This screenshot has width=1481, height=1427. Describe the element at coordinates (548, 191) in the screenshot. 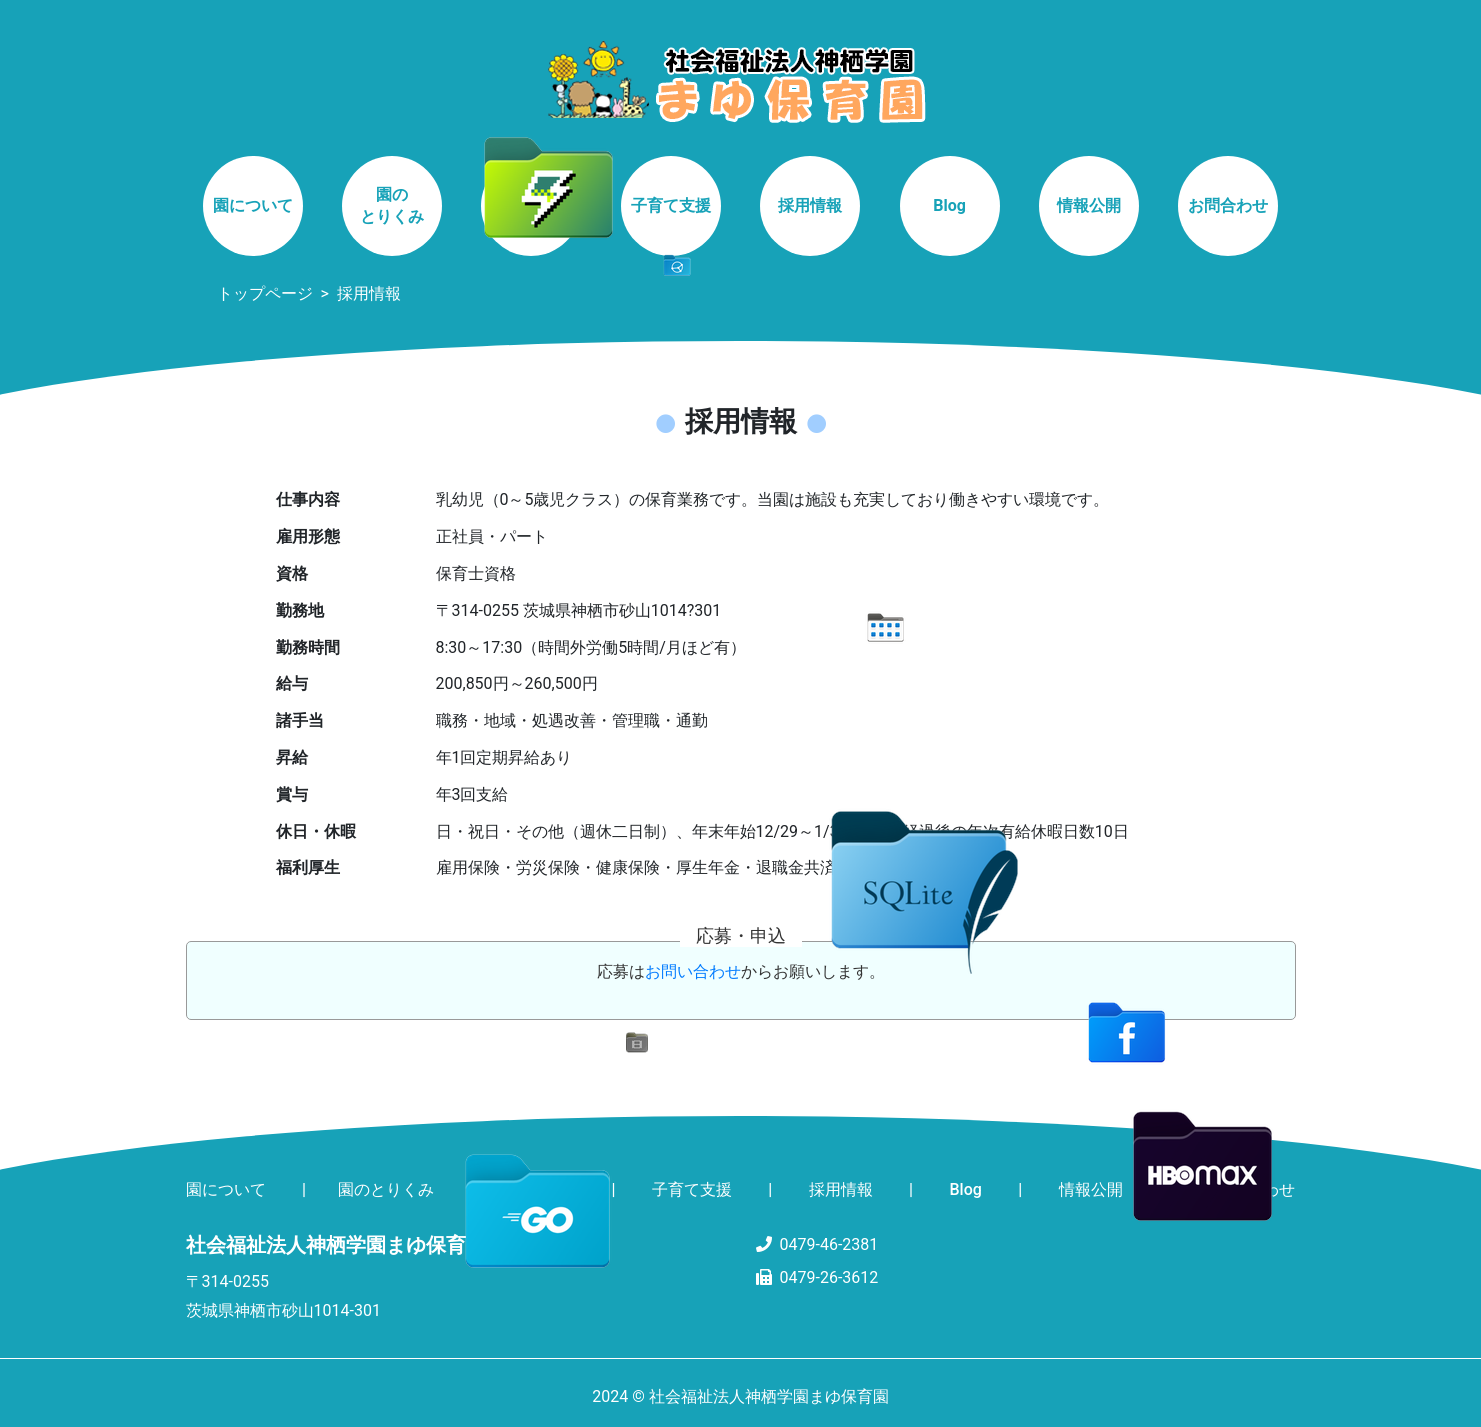

I see `open your GameJolt games folder` at that location.